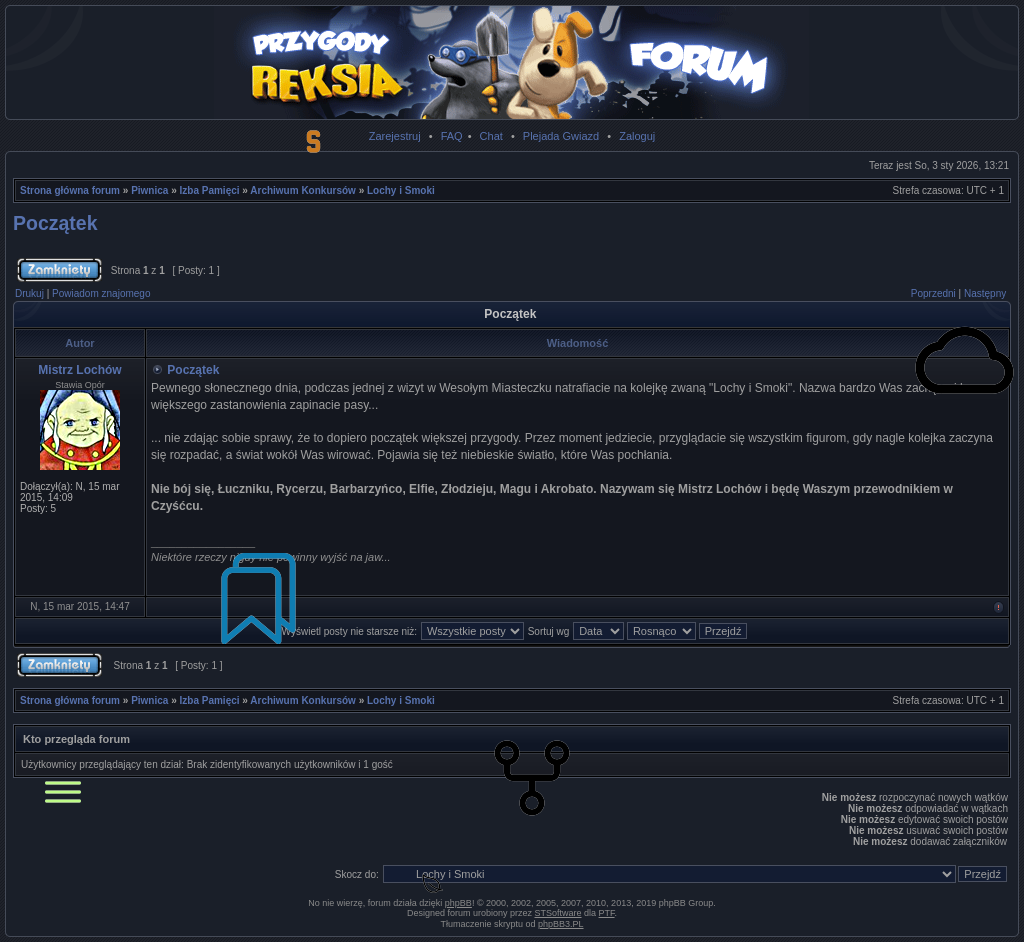  I want to click on view all saved bookmarks, so click(258, 598).